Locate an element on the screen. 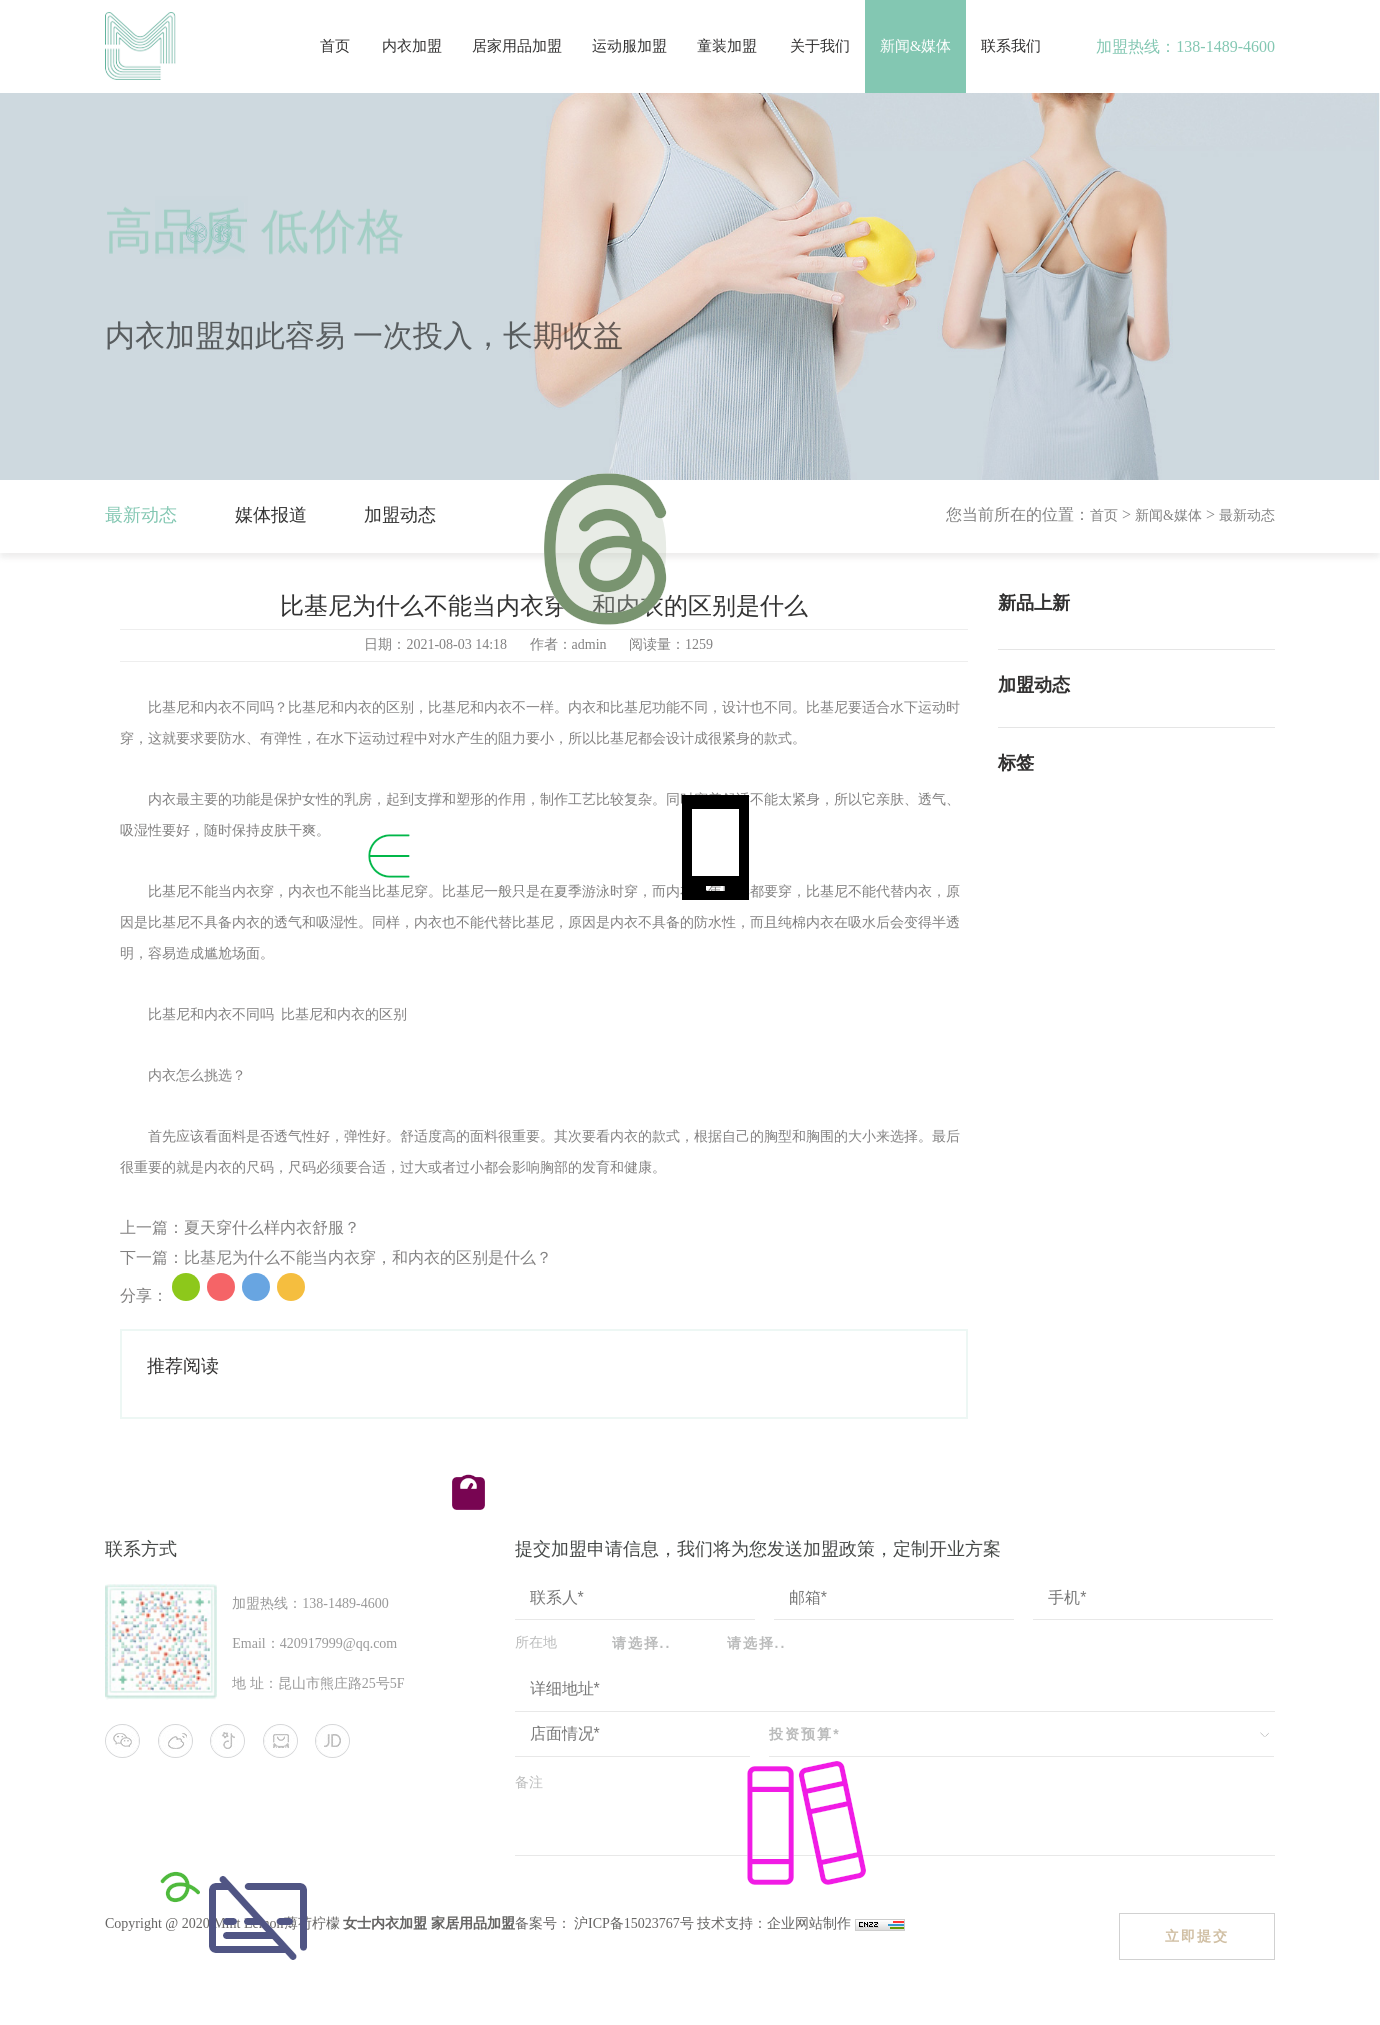  freehand drawing or sketch tool is located at coordinates (179, 1887).